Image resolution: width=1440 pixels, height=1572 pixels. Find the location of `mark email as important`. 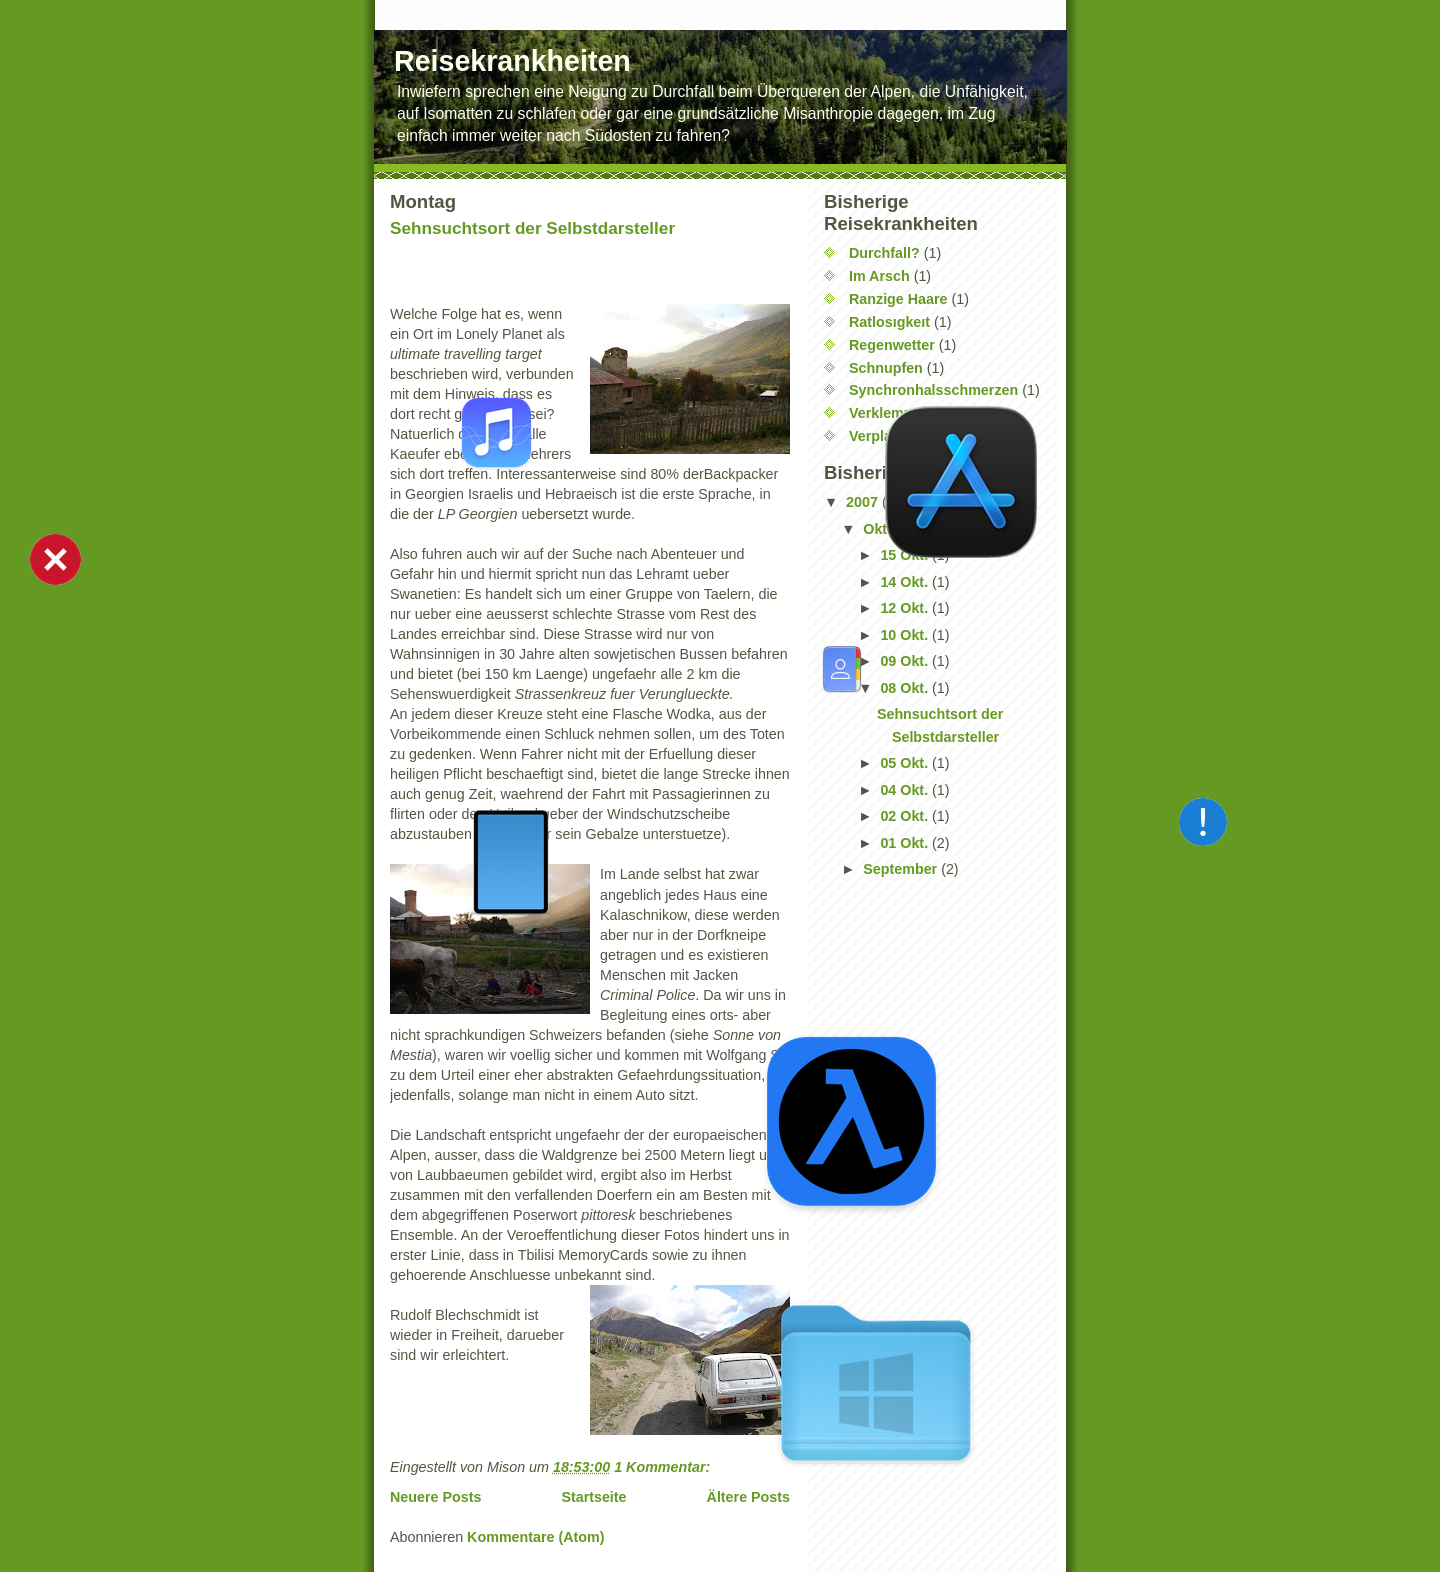

mark email as important is located at coordinates (1203, 822).